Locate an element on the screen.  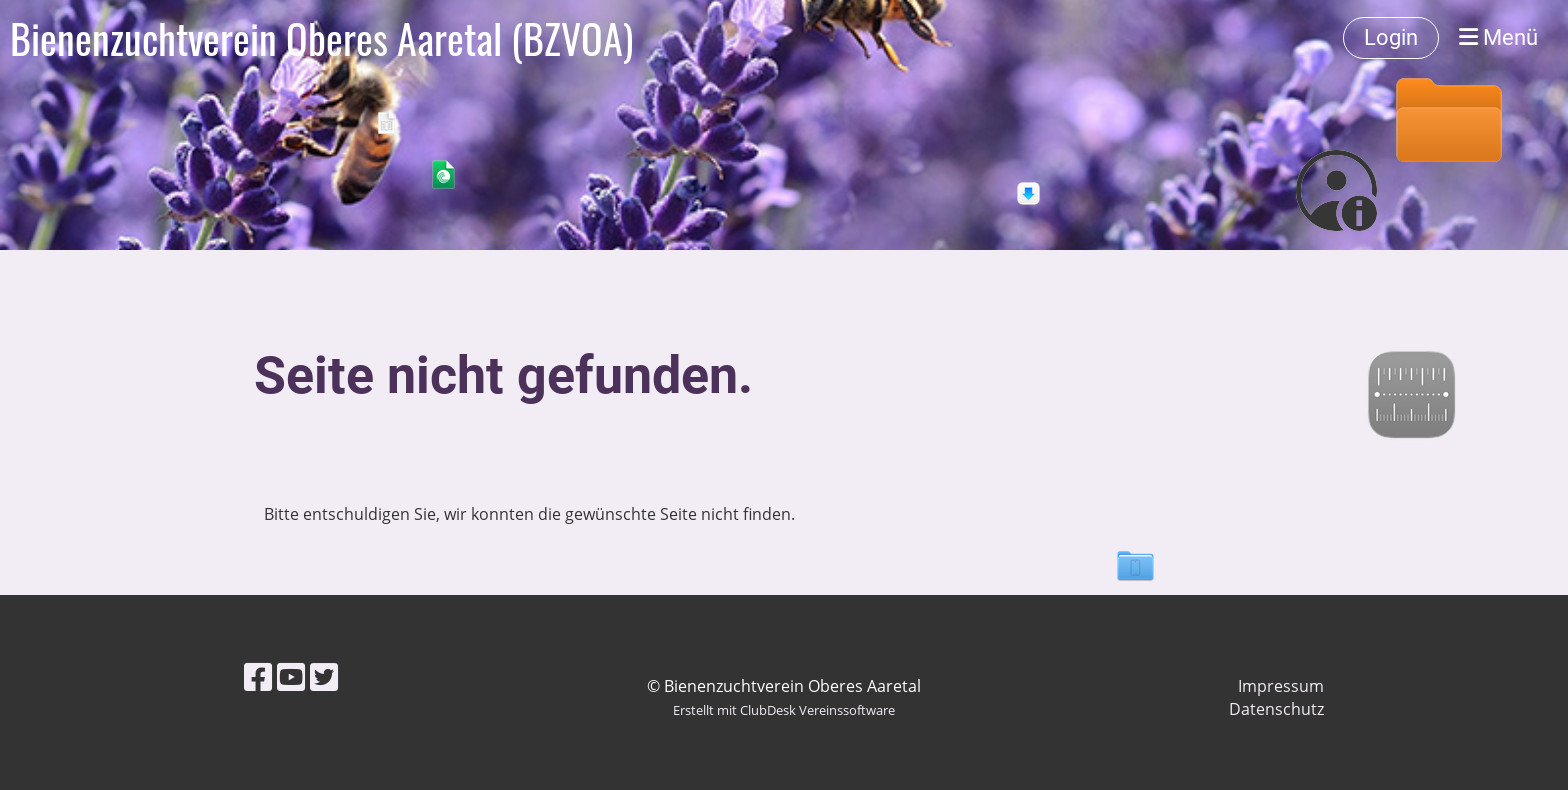
open folder containing files is located at coordinates (1449, 120).